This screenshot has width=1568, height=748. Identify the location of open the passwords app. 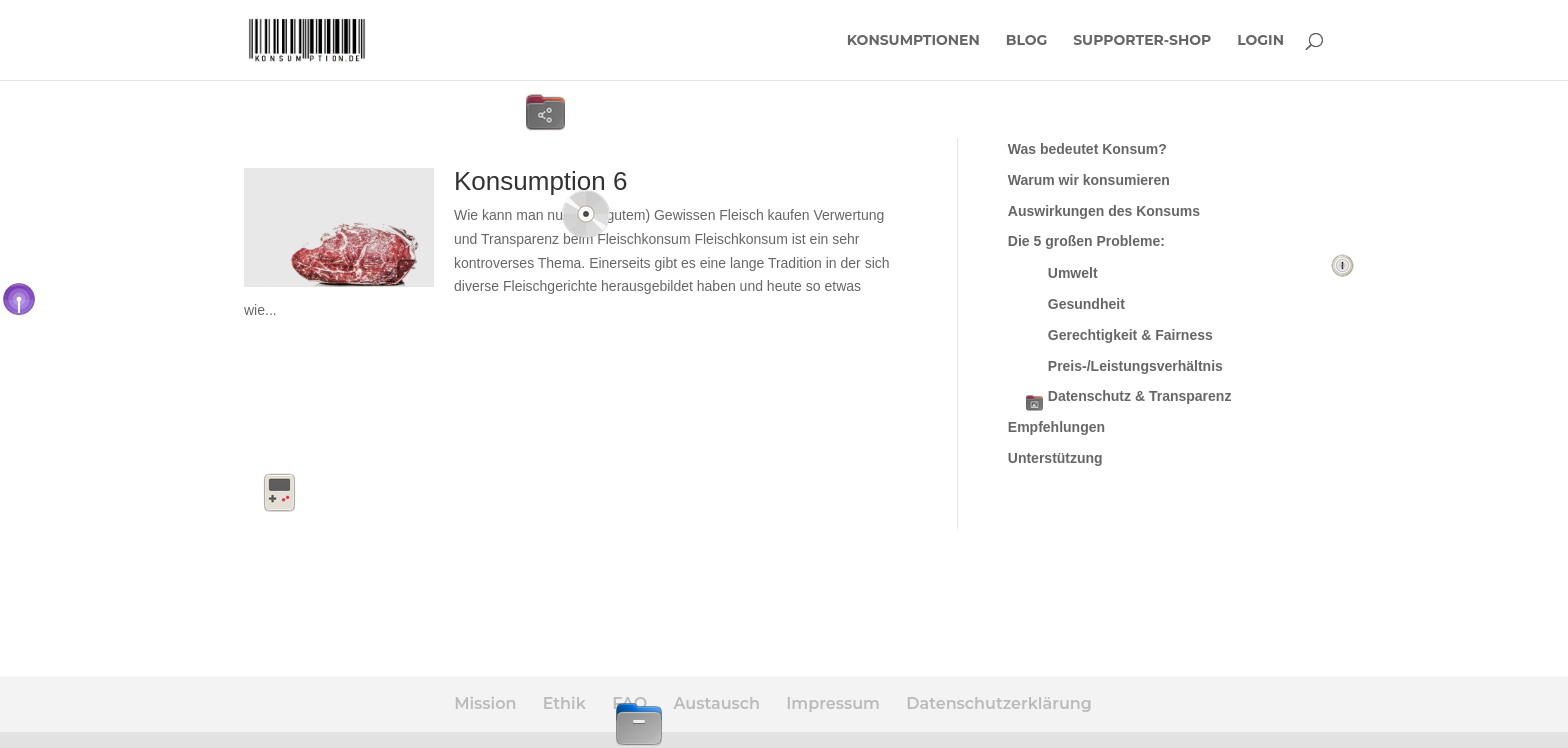
(1342, 265).